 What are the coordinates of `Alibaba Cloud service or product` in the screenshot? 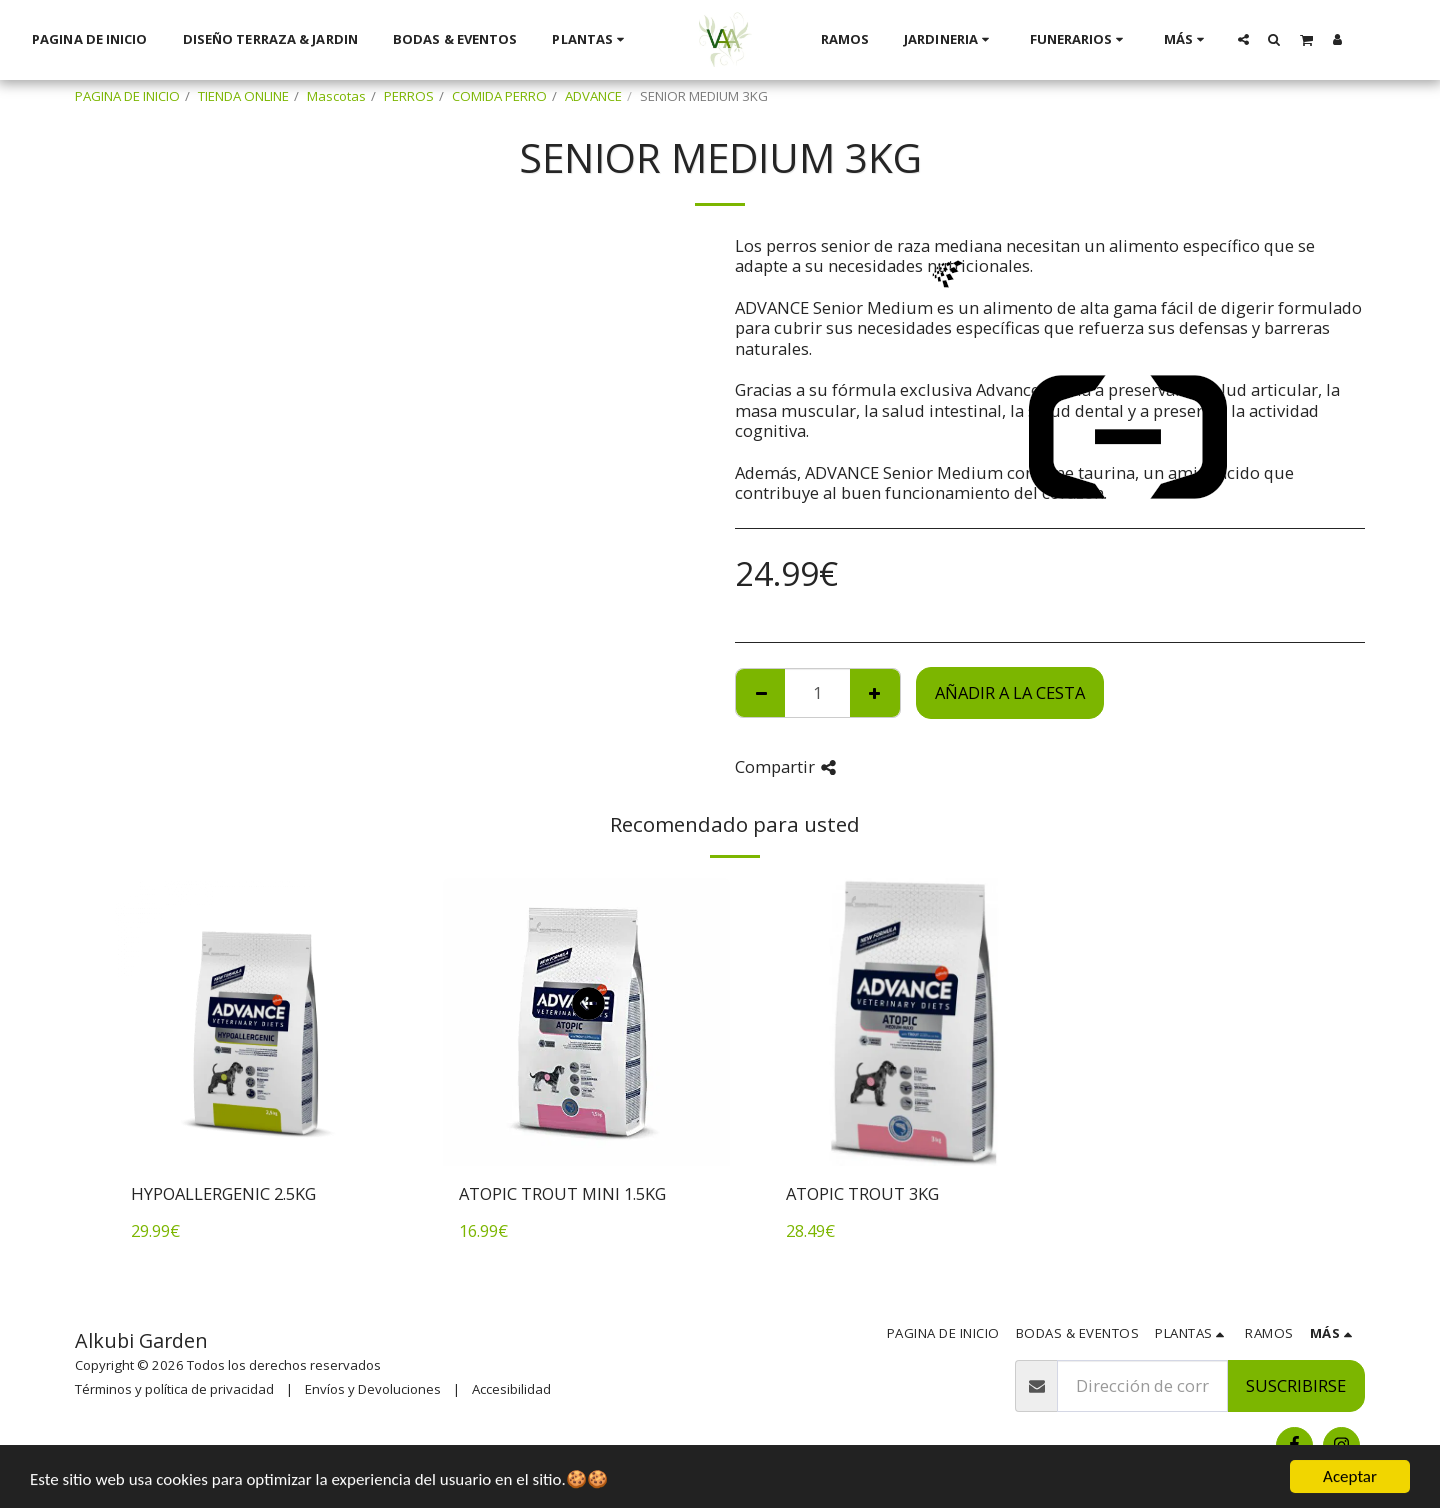 It's located at (1128, 437).